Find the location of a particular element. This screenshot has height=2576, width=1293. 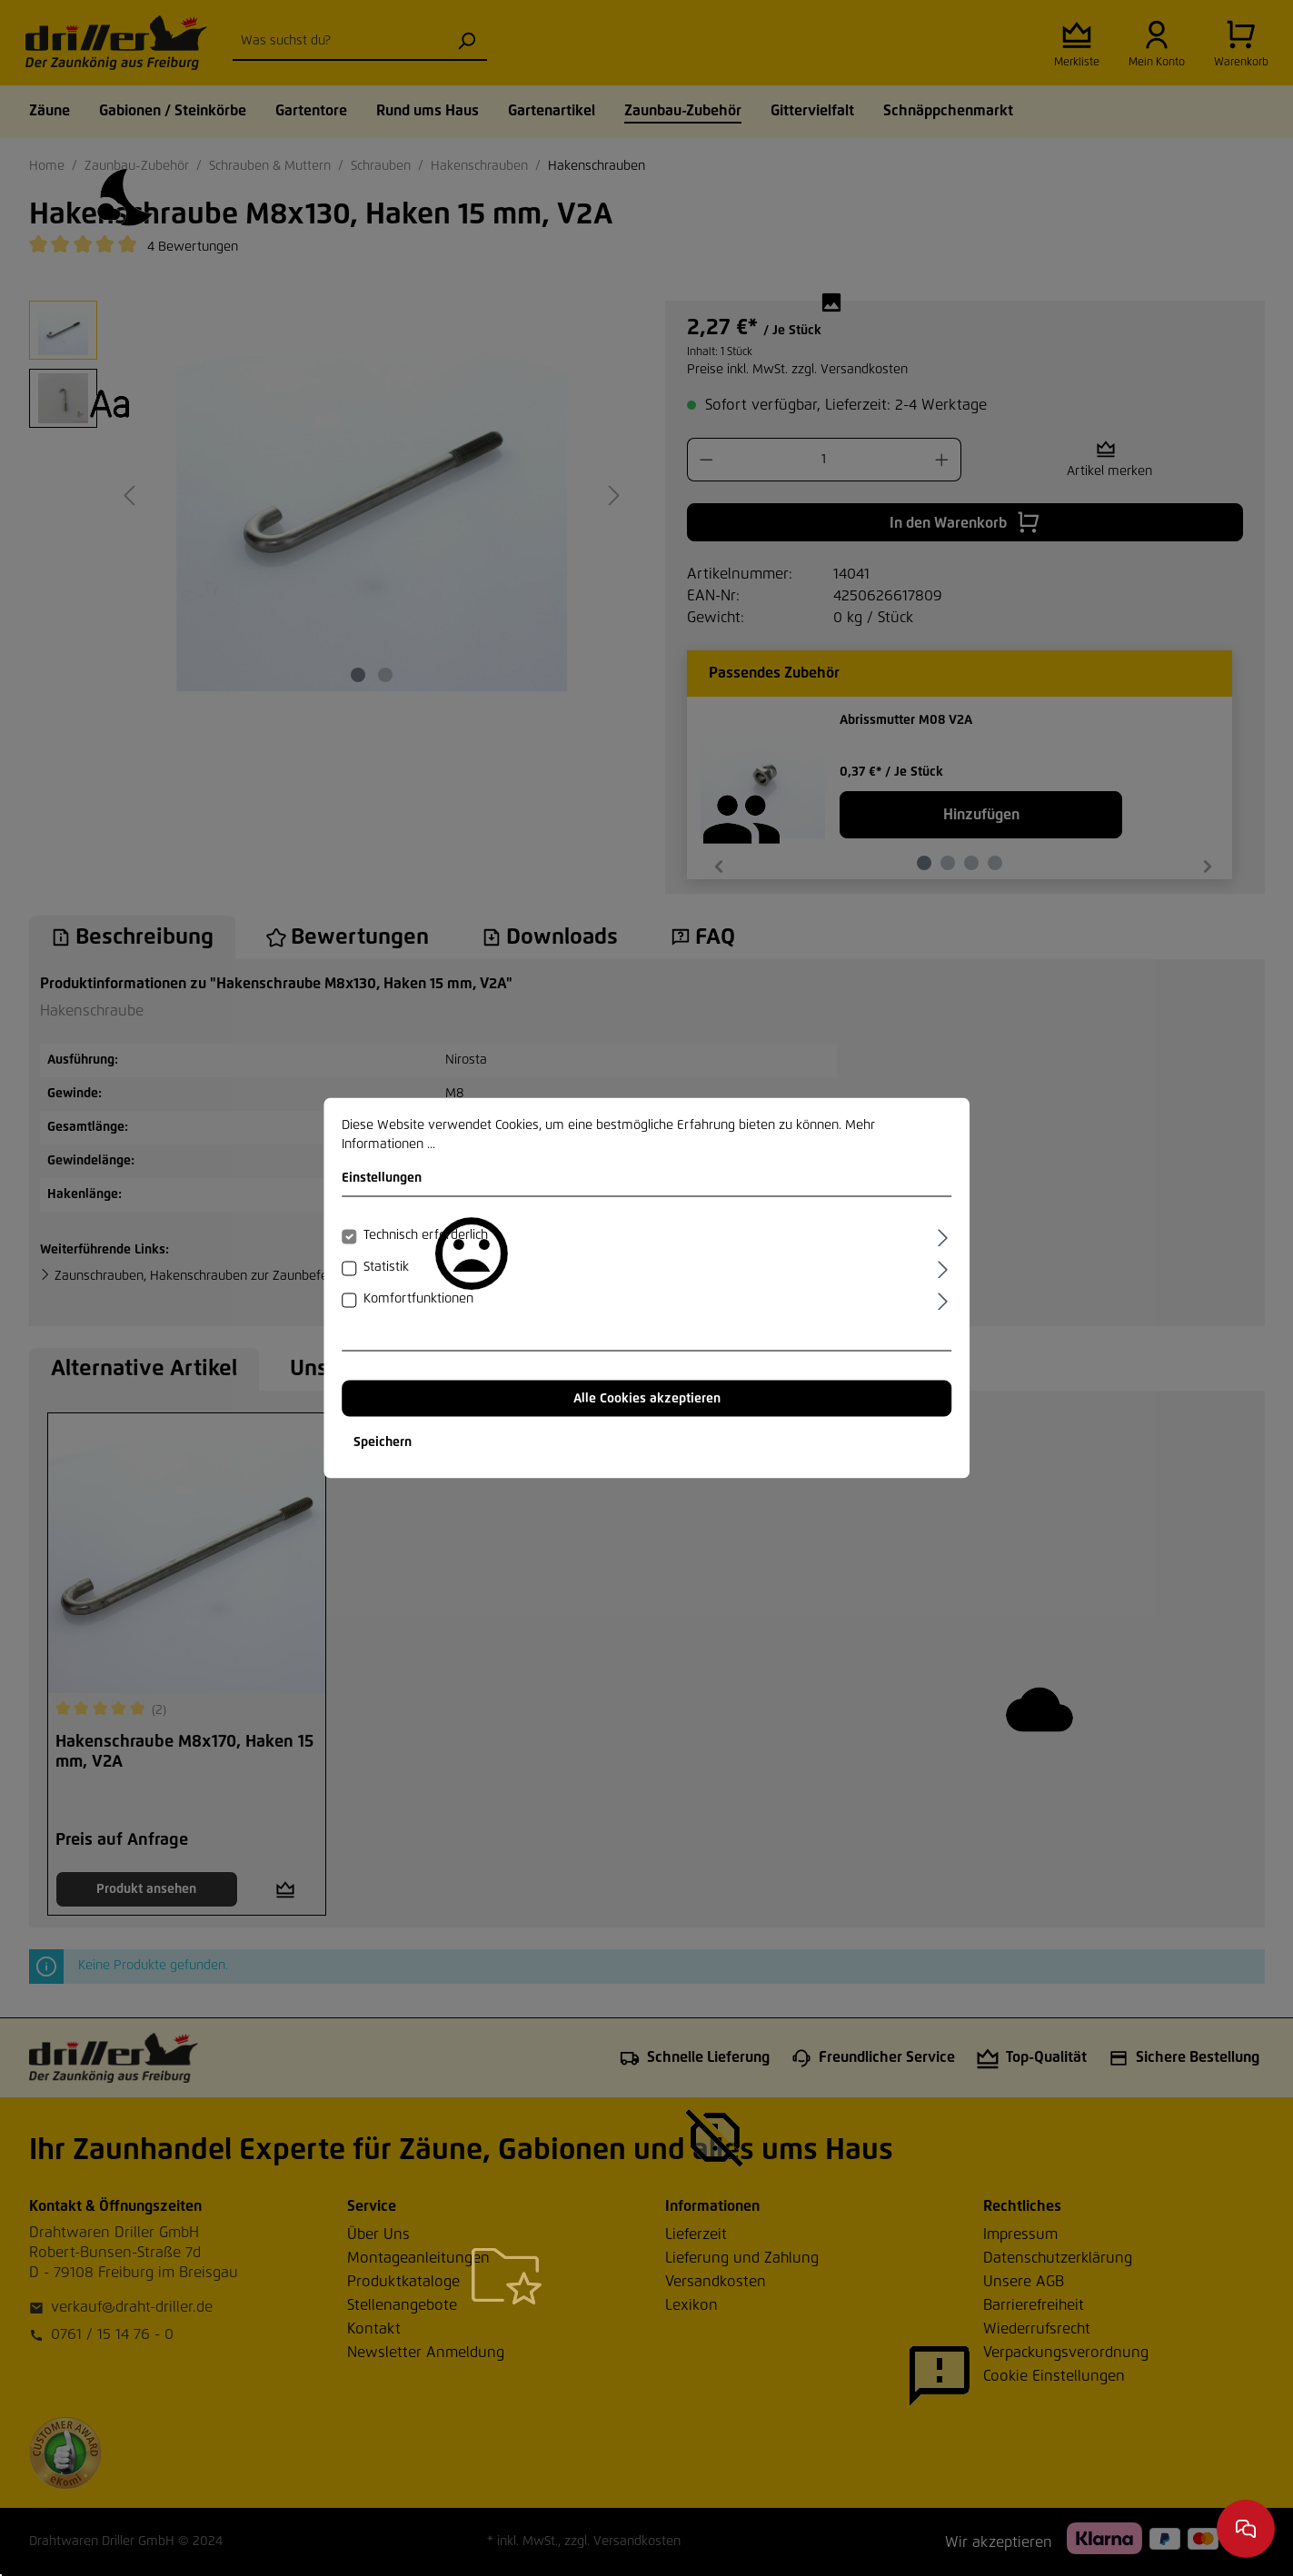

view contacts or people list is located at coordinates (741, 819).